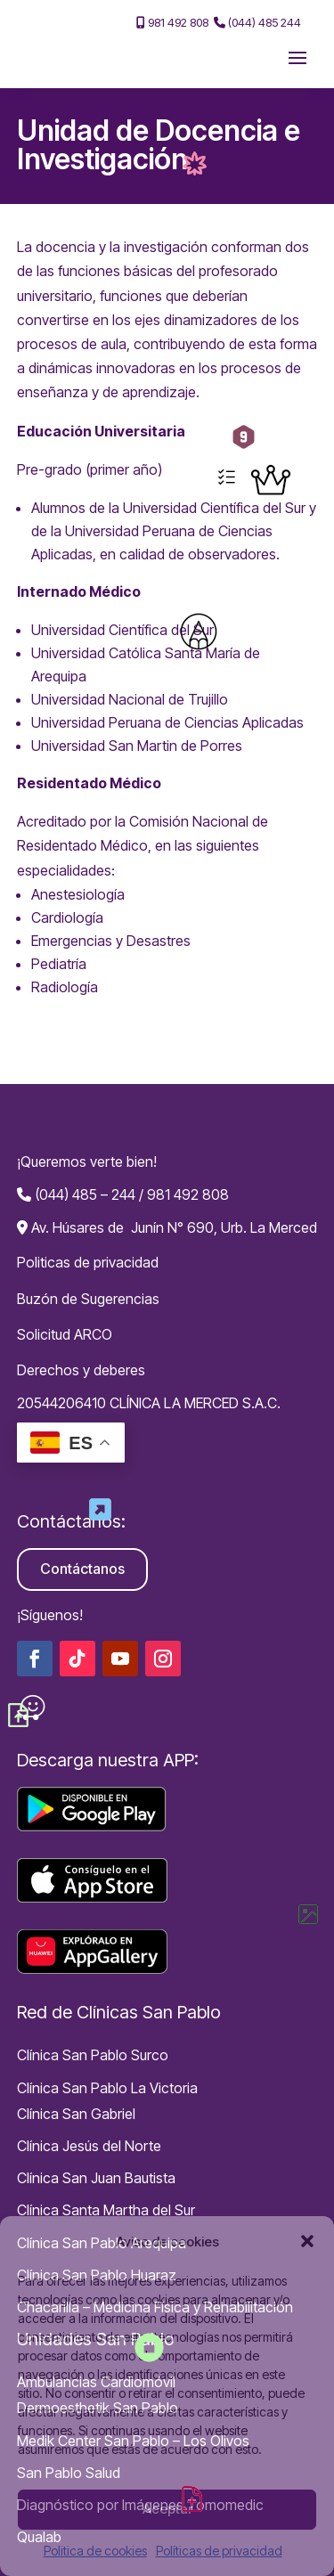 This screenshot has width=334, height=2576. Describe the element at coordinates (271, 482) in the screenshot. I see `indicates premium or VIP membership status` at that location.